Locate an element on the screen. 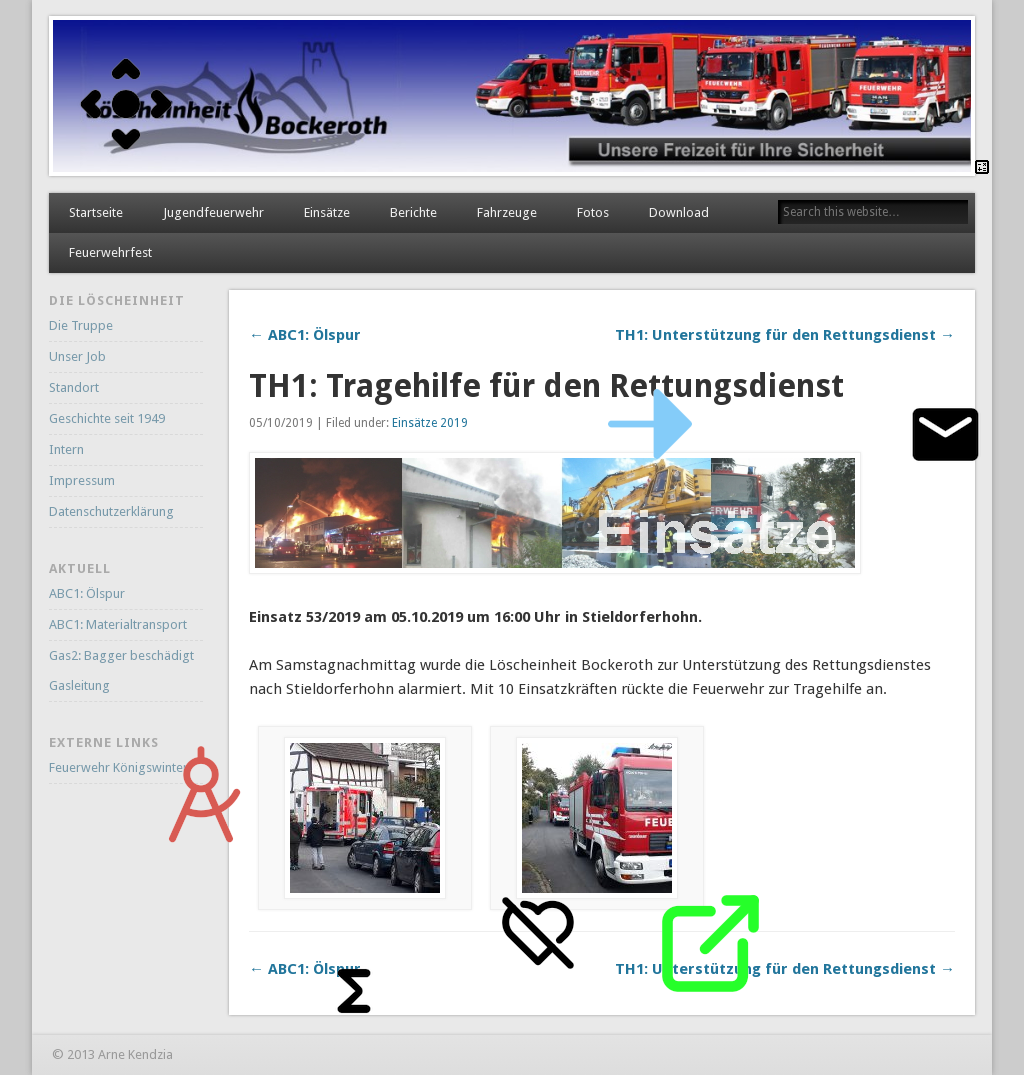  pan or move the camera view is located at coordinates (126, 104).